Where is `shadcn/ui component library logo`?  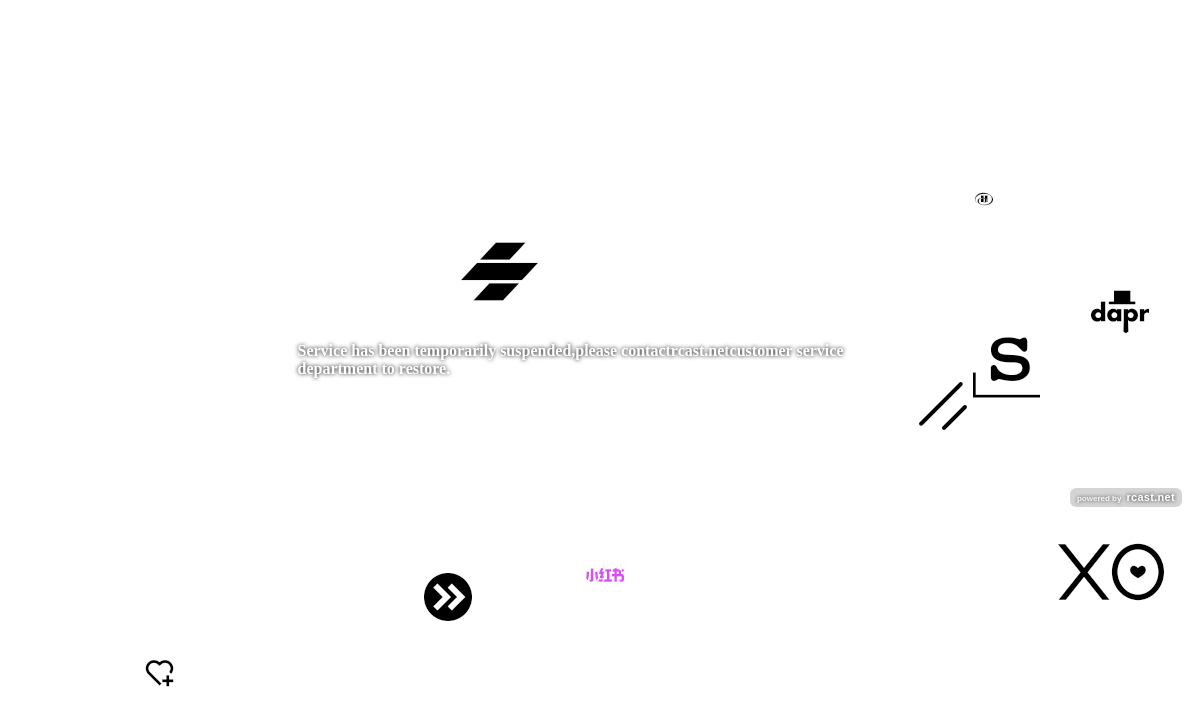
shadcn/ui component library logo is located at coordinates (943, 406).